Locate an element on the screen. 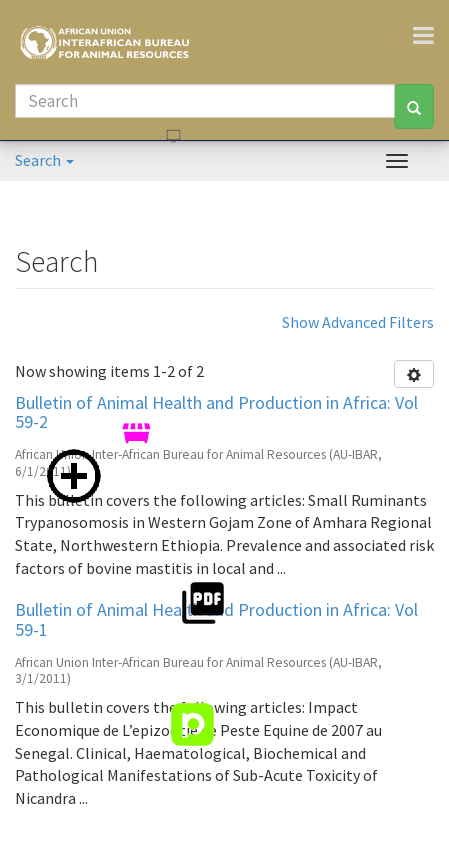 The height and width of the screenshot is (850, 449). open pixiv app is located at coordinates (192, 724).